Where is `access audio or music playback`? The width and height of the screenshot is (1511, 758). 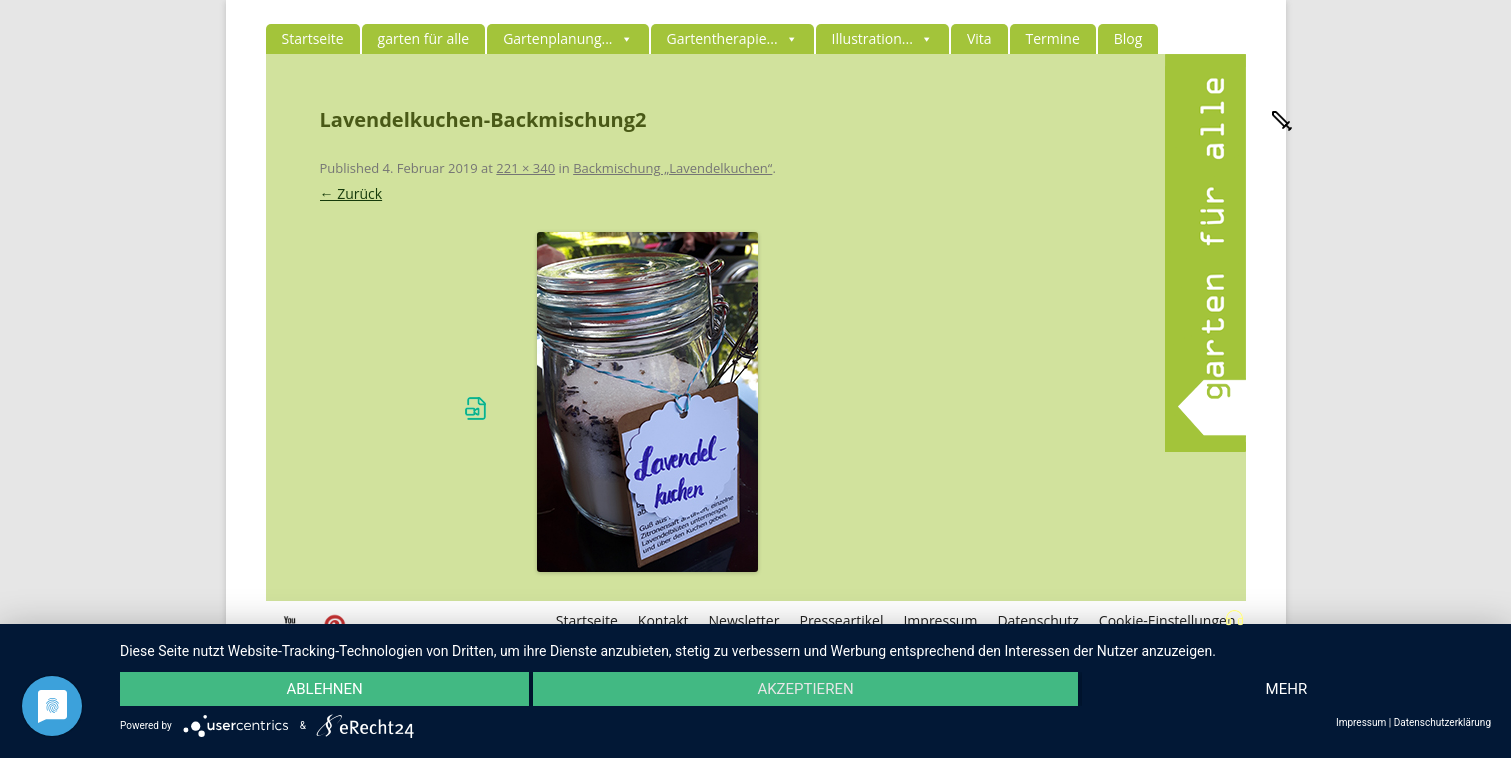 access audio or music playback is located at coordinates (1234, 618).